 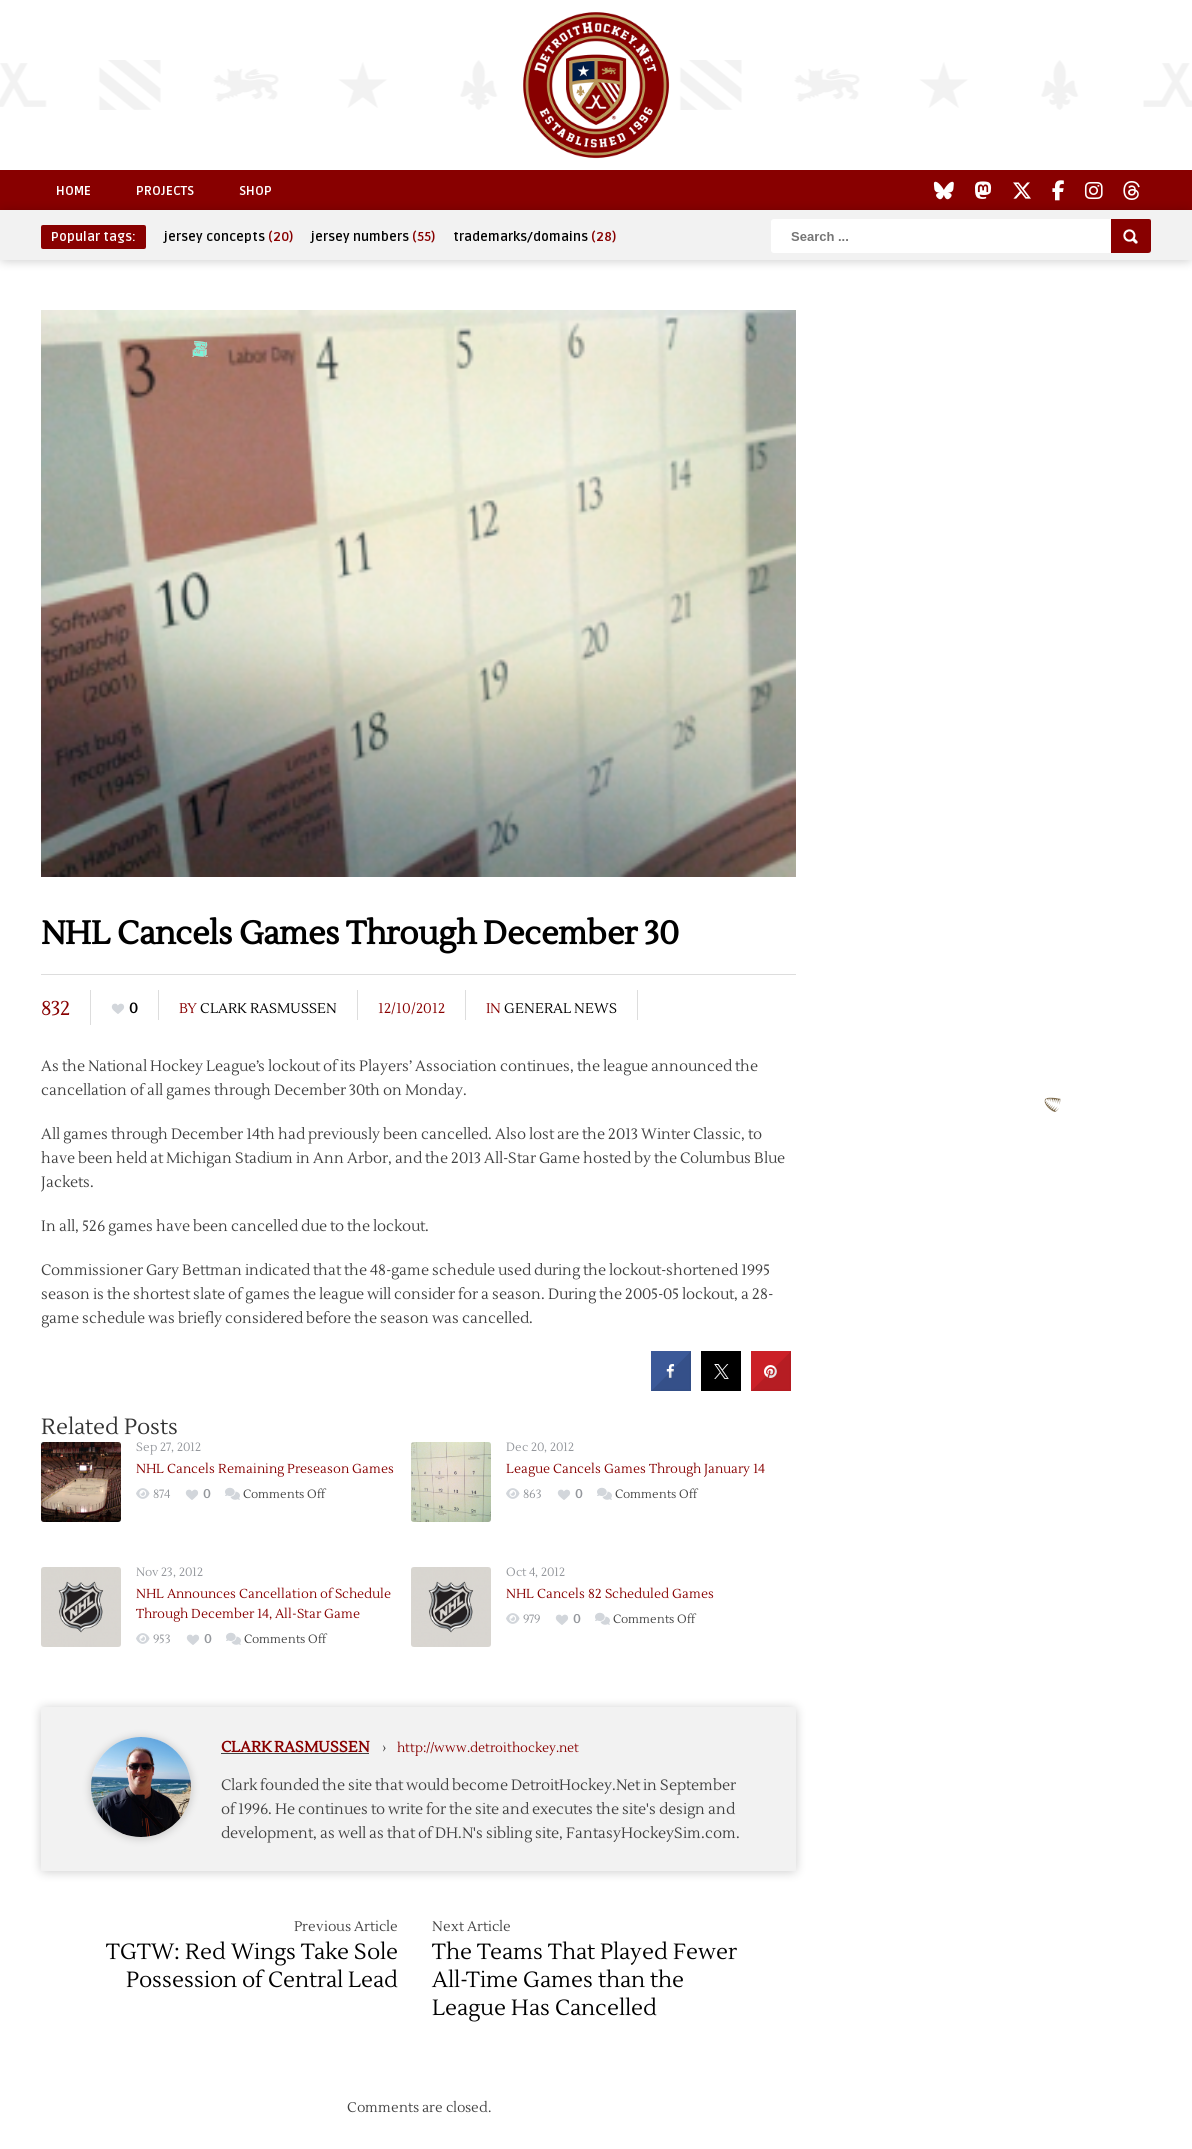 What do you see at coordinates (200, 349) in the screenshot?
I see `view collected rewards or loot` at bounding box center [200, 349].